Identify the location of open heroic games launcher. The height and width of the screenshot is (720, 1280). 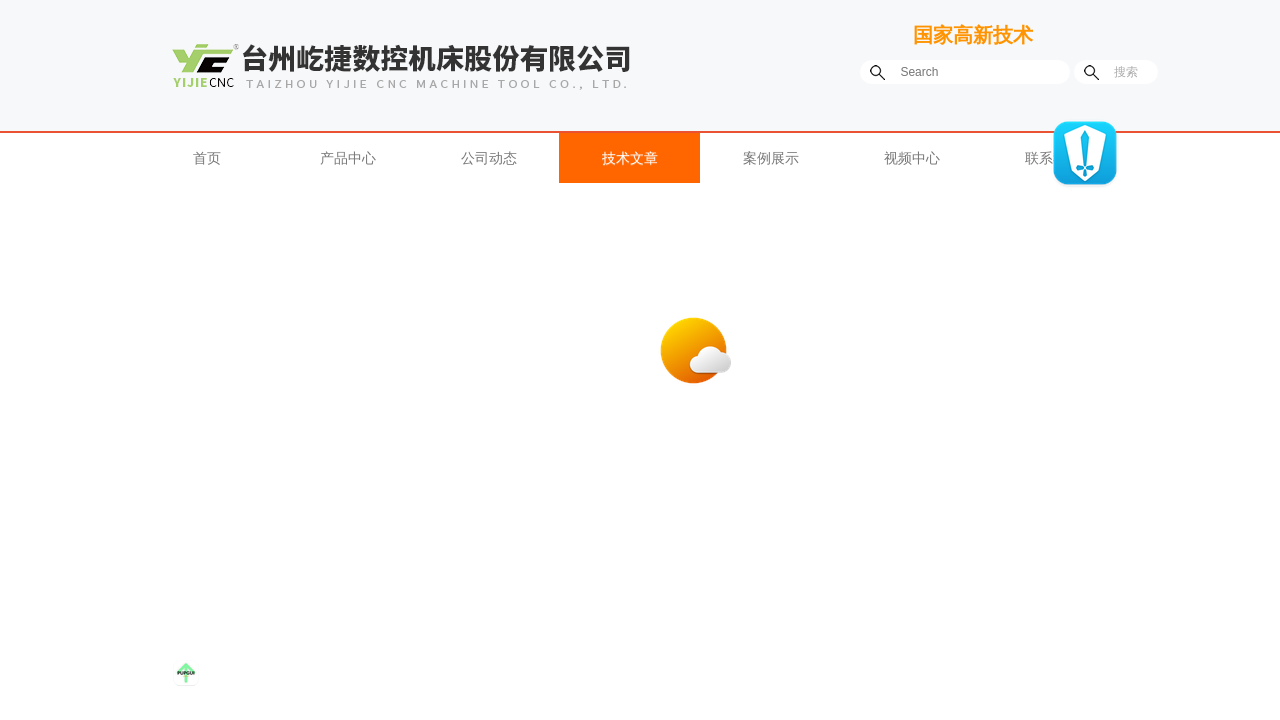
(1085, 153).